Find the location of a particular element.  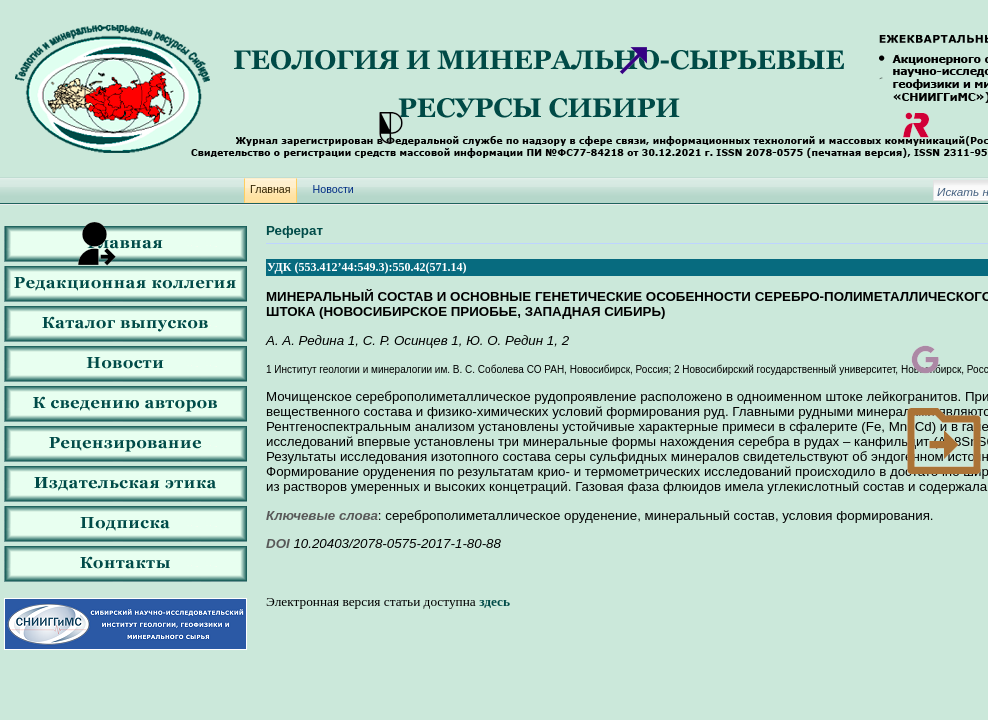

open link in new tab or external window is located at coordinates (634, 60).